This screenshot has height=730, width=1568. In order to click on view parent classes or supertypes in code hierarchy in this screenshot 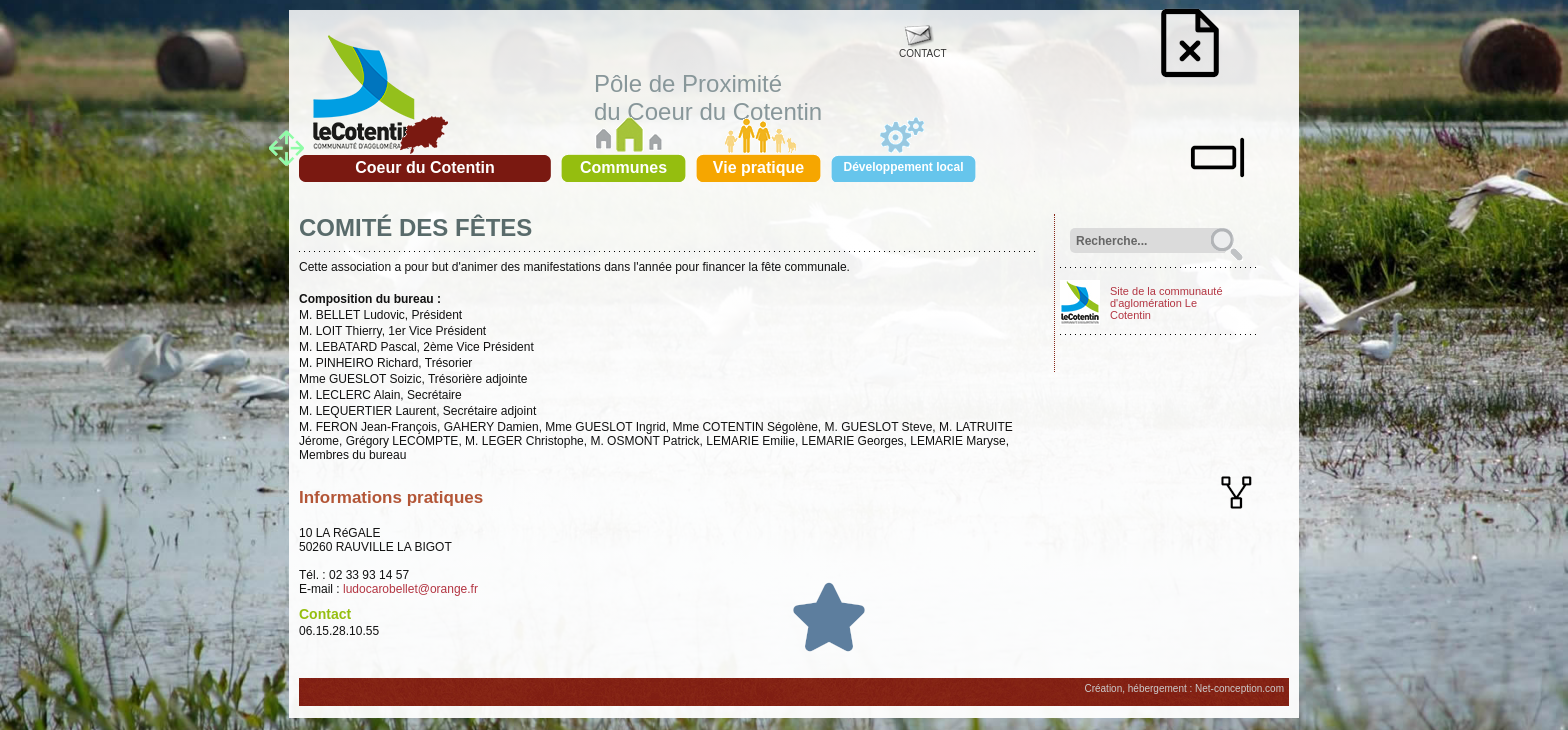, I will do `click(1237, 492)`.